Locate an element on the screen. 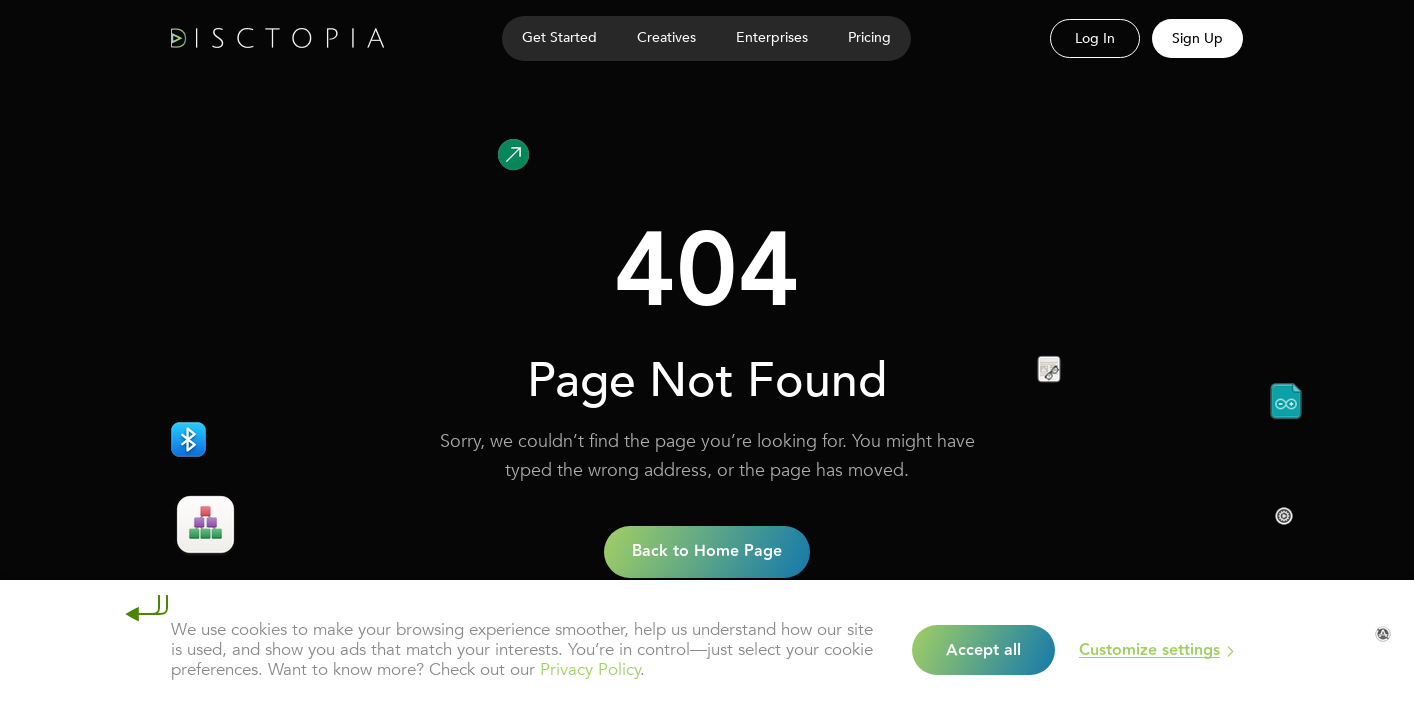 The image size is (1414, 720). open the software updater application is located at coordinates (1383, 634).